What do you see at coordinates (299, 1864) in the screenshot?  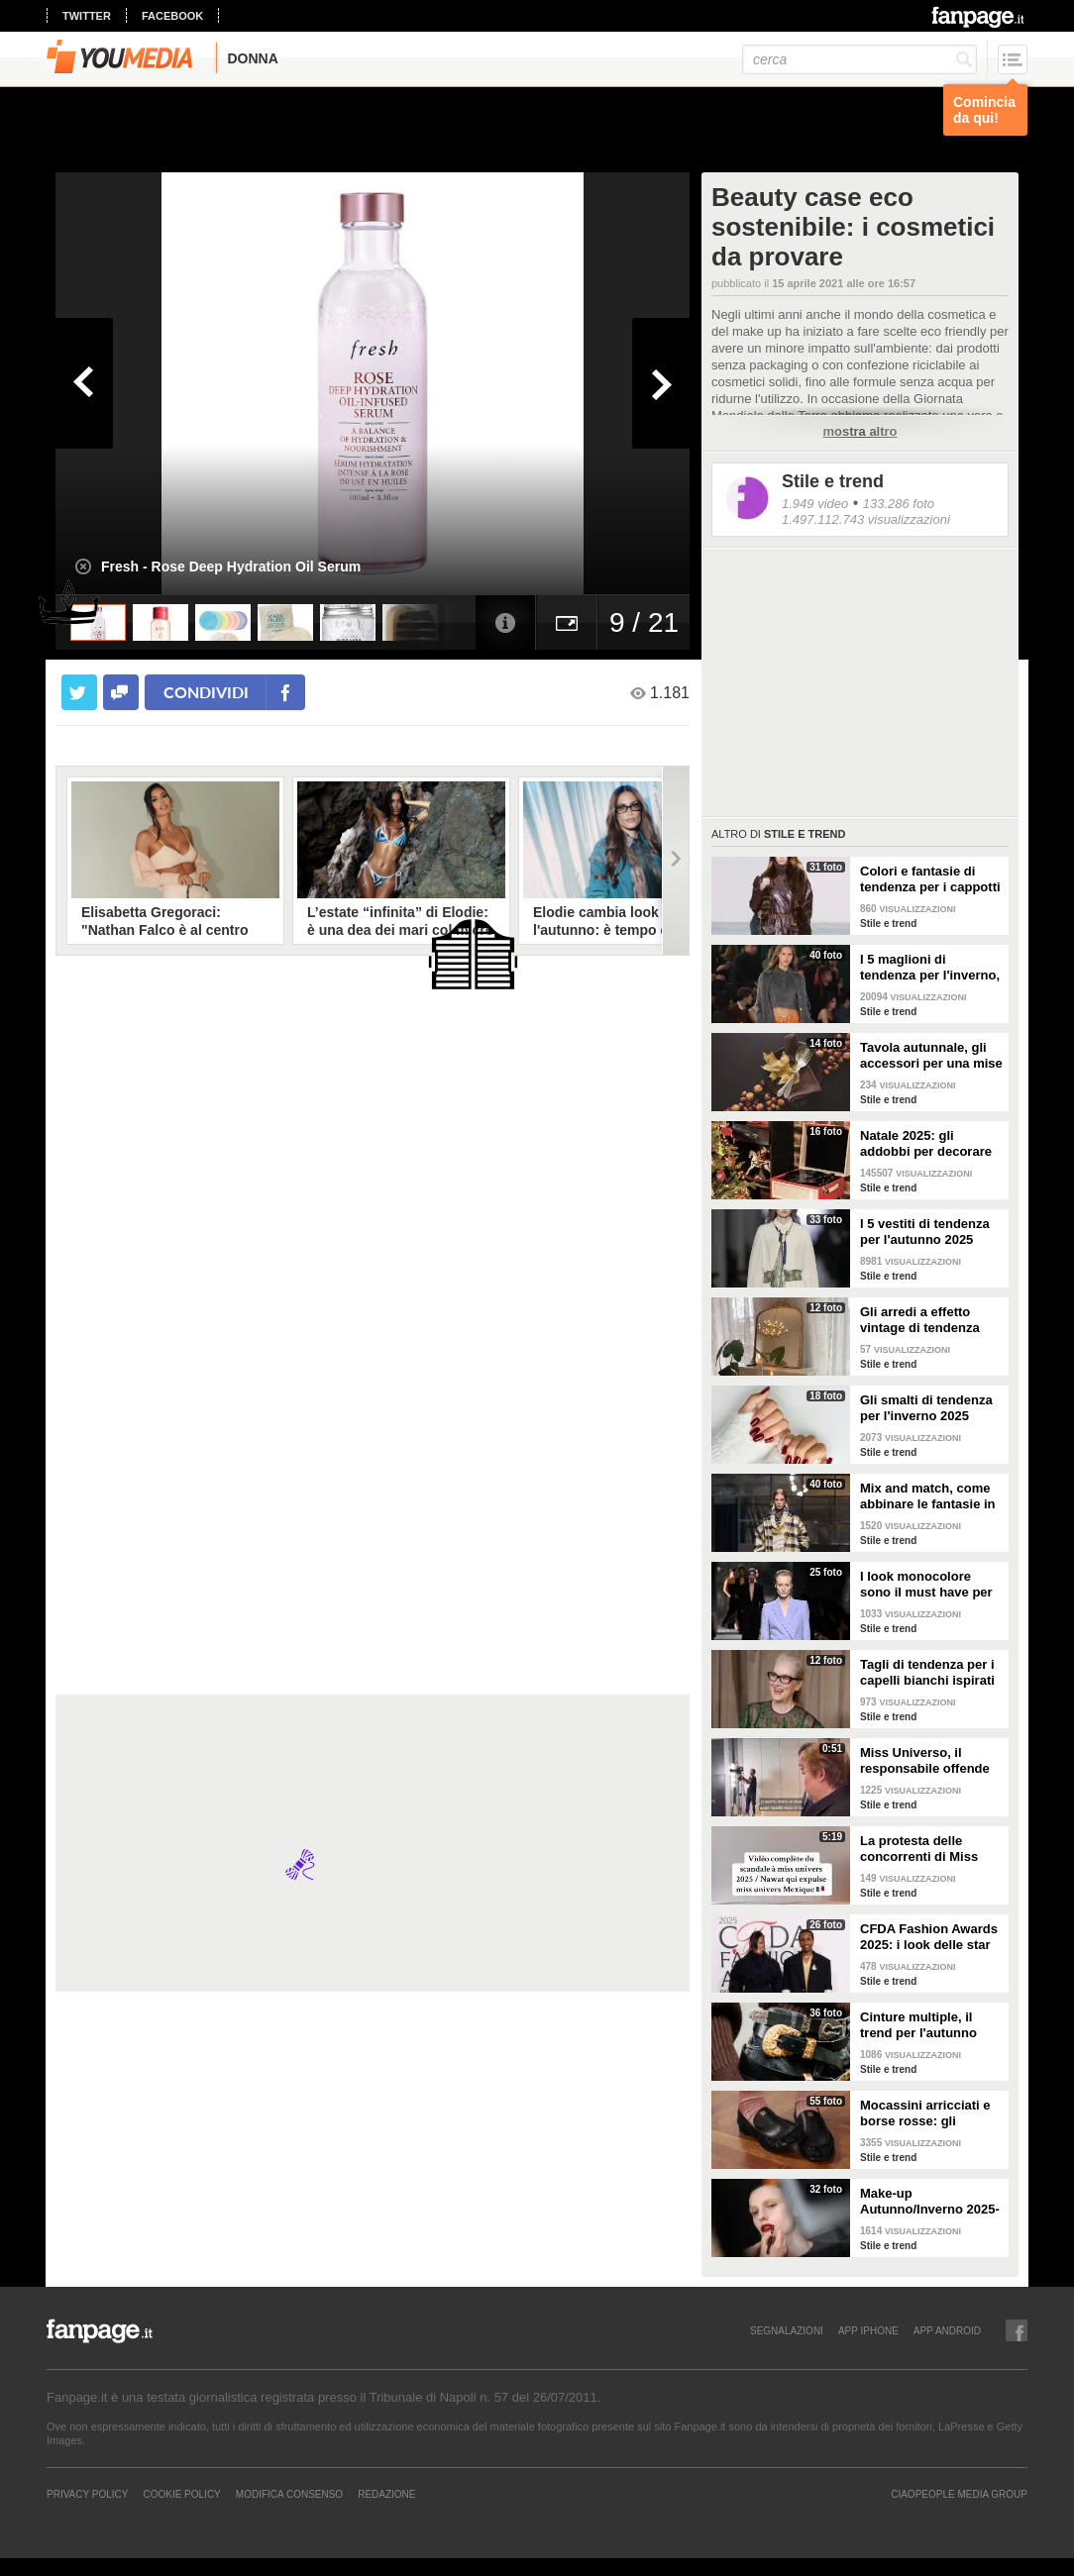 I see `crafting or knitting category in a game` at bounding box center [299, 1864].